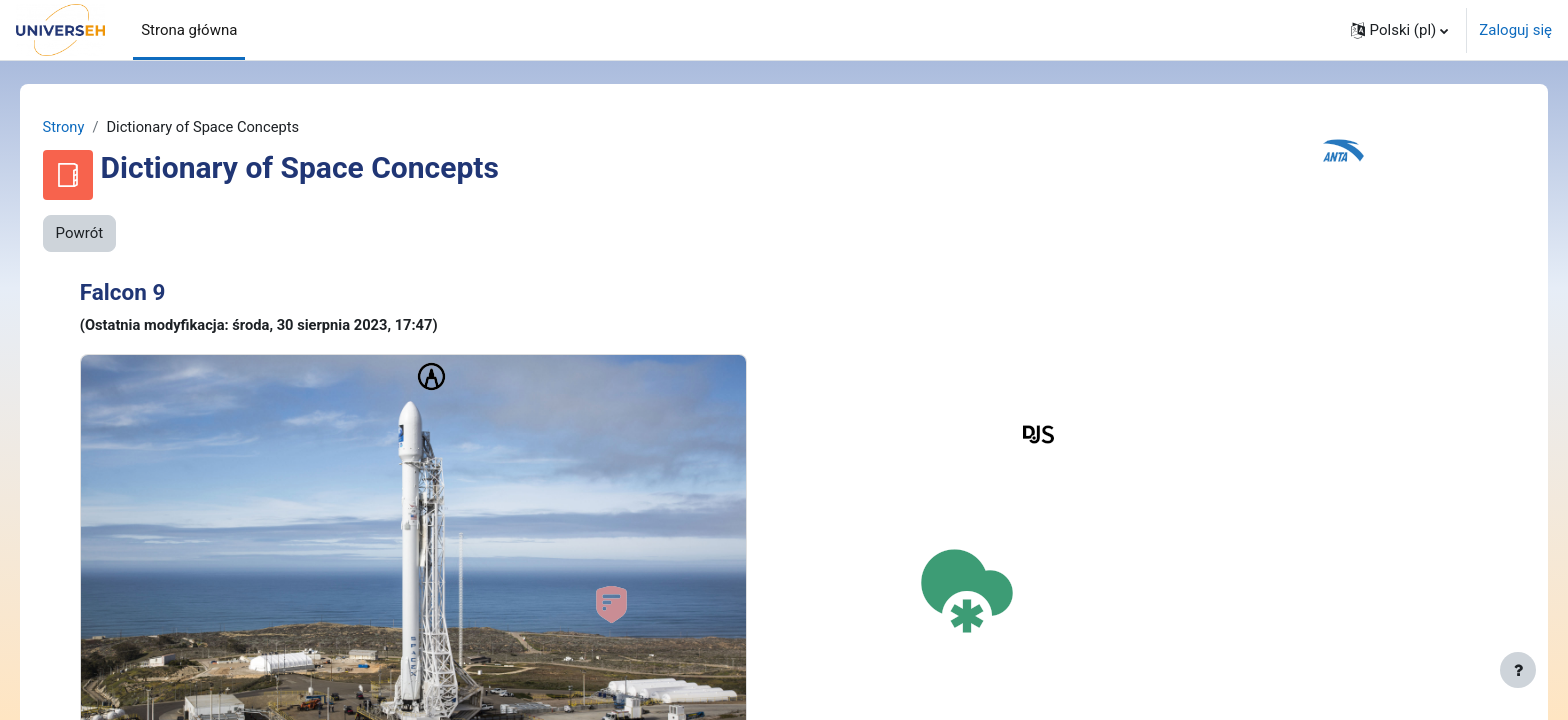  What do you see at coordinates (431, 376) in the screenshot?
I see `sketch app logo` at bounding box center [431, 376].